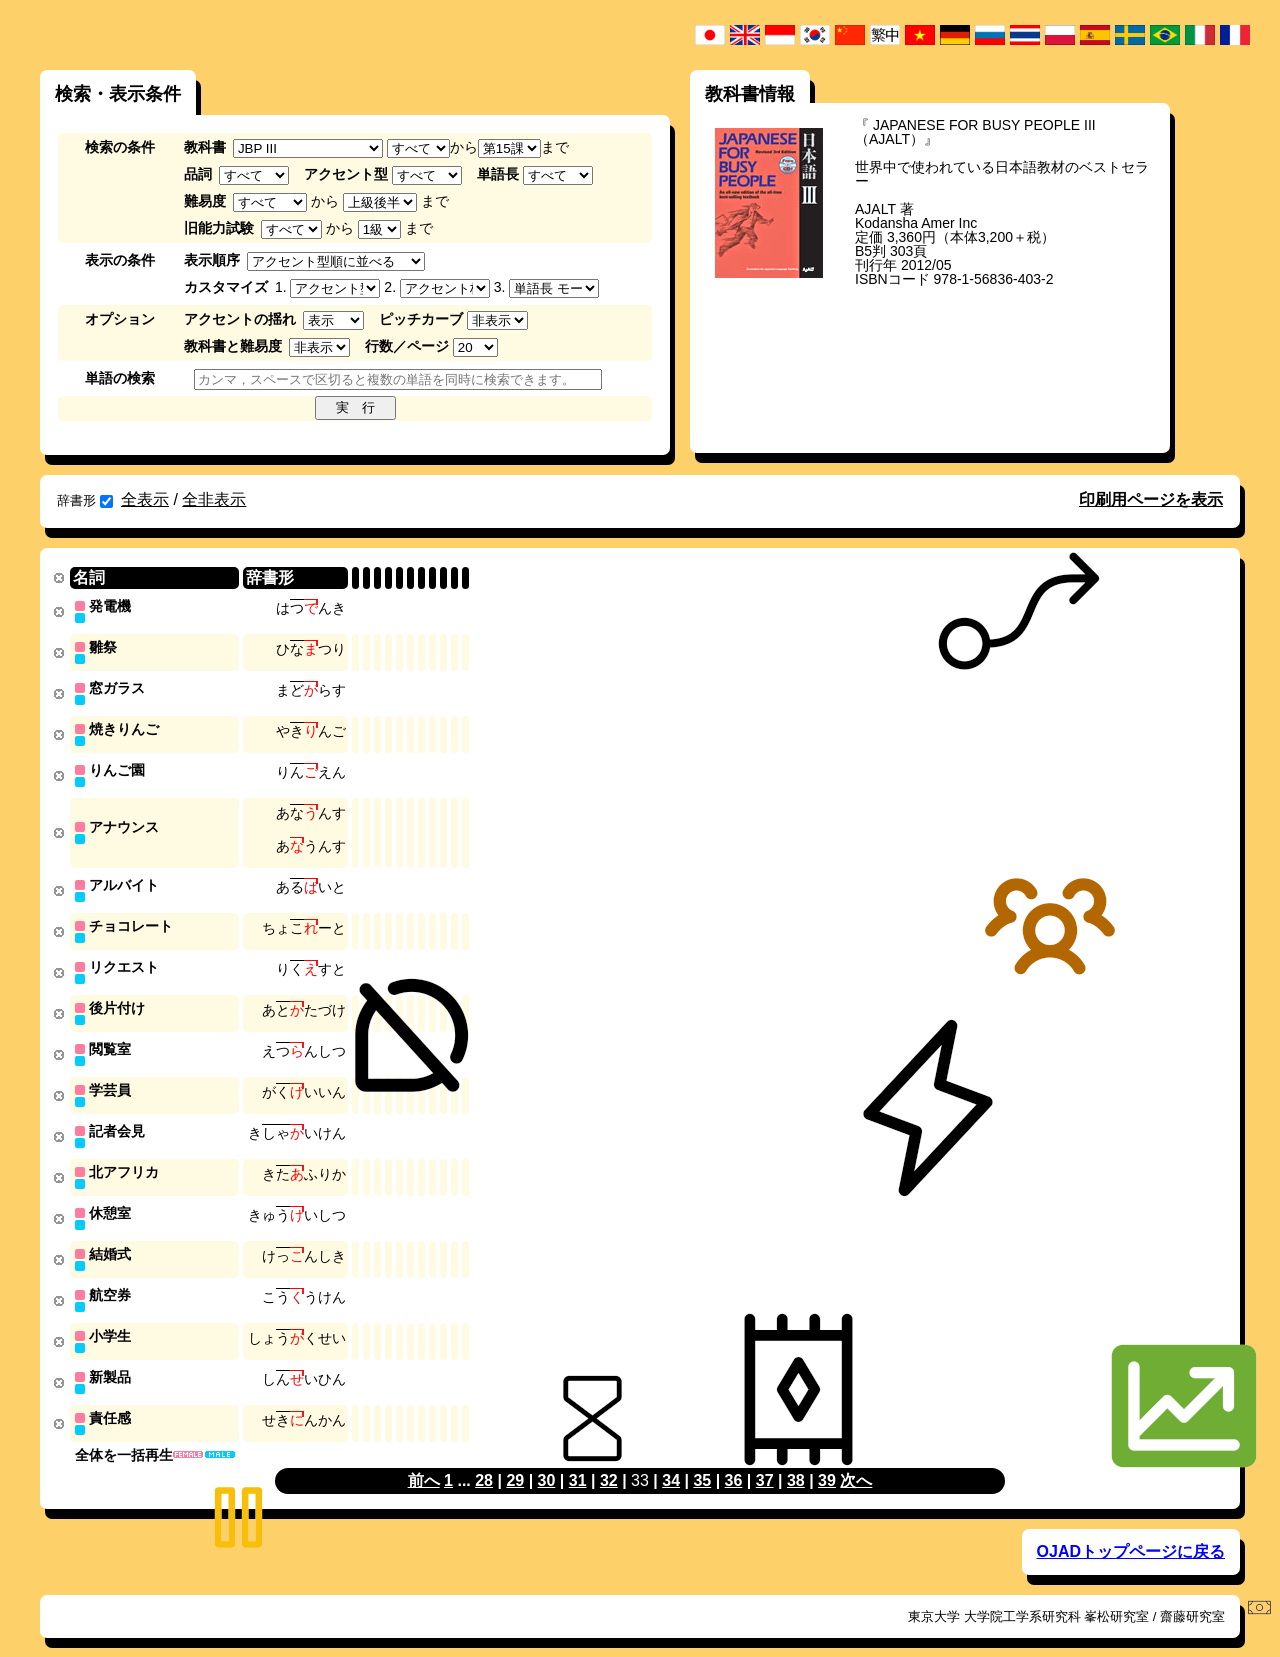 The width and height of the screenshot is (1280, 1657). Describe the element at coordinates (238, 1517) in the screenshot. I see `pause media playback` at that location.